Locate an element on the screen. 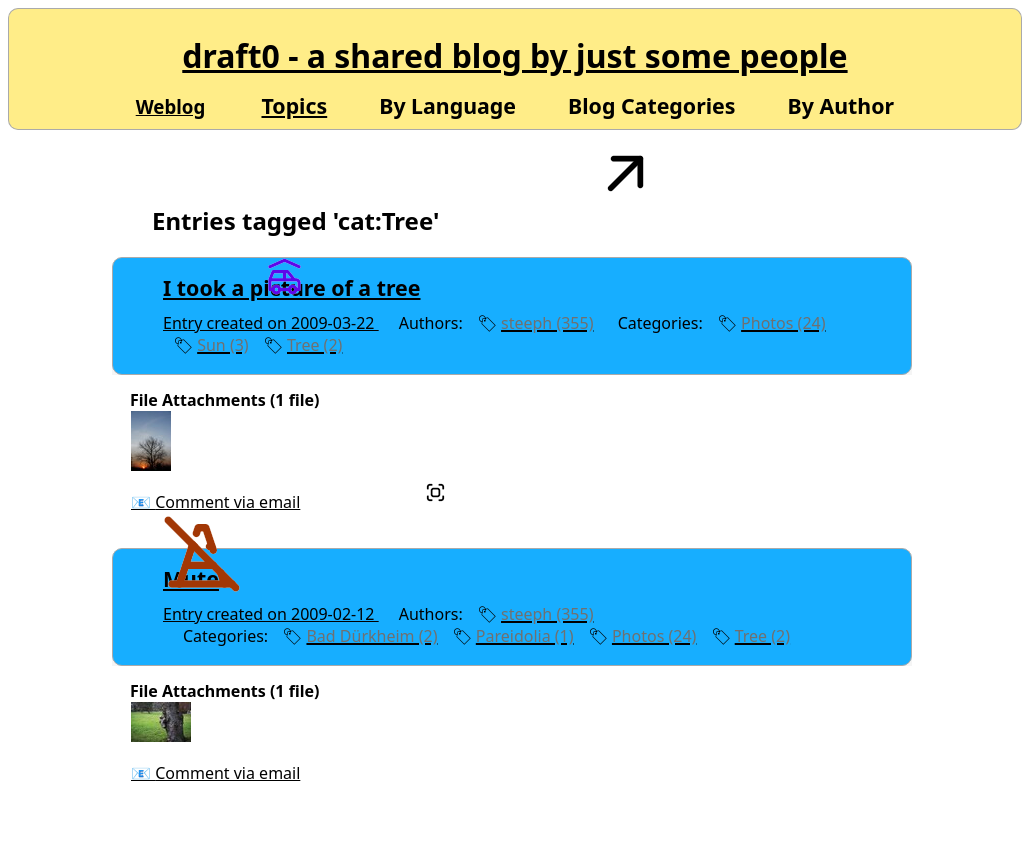 This screenshot has height=857, width=1024. open link in new tab or window is located at coordinates (625, 173).